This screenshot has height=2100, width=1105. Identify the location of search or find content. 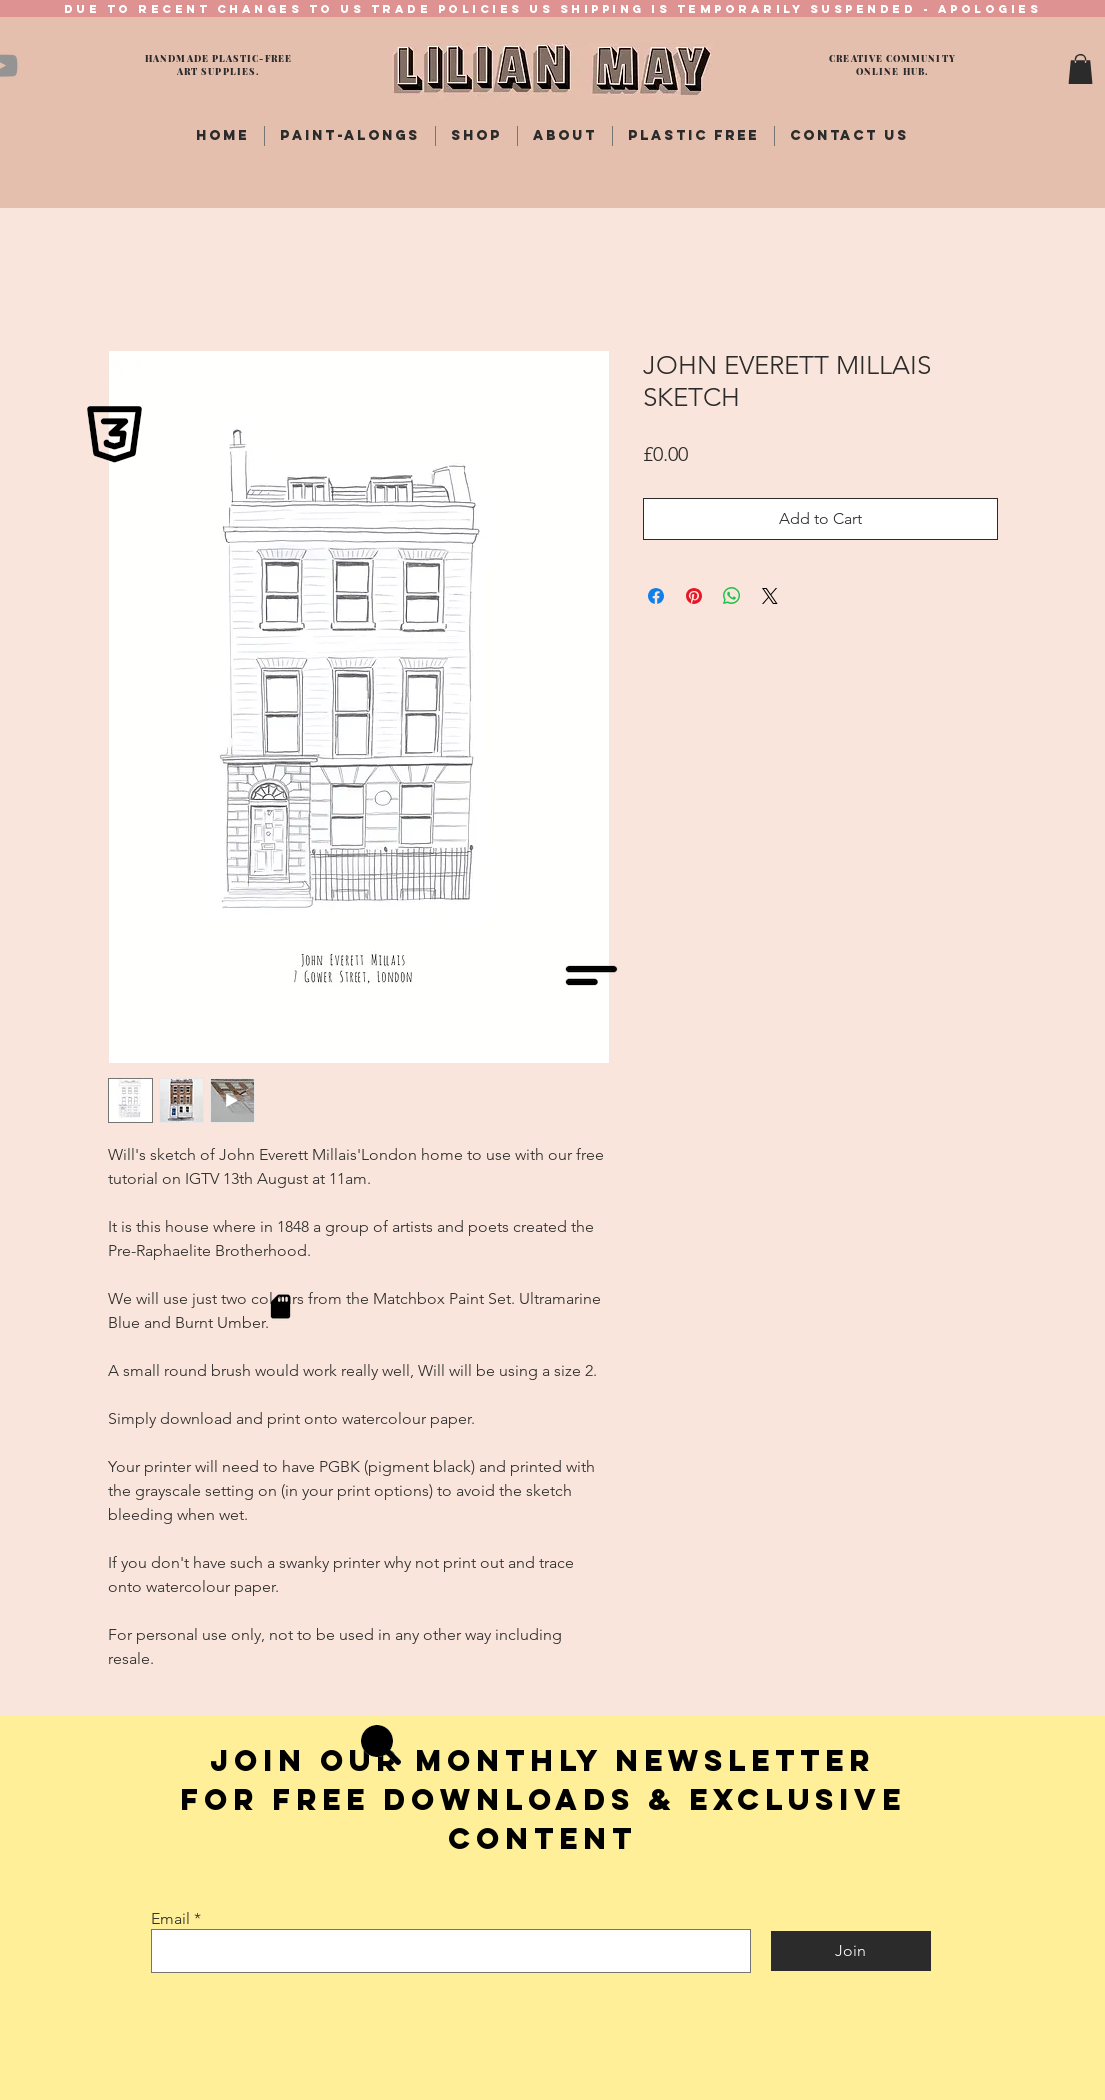
(381, 1745).